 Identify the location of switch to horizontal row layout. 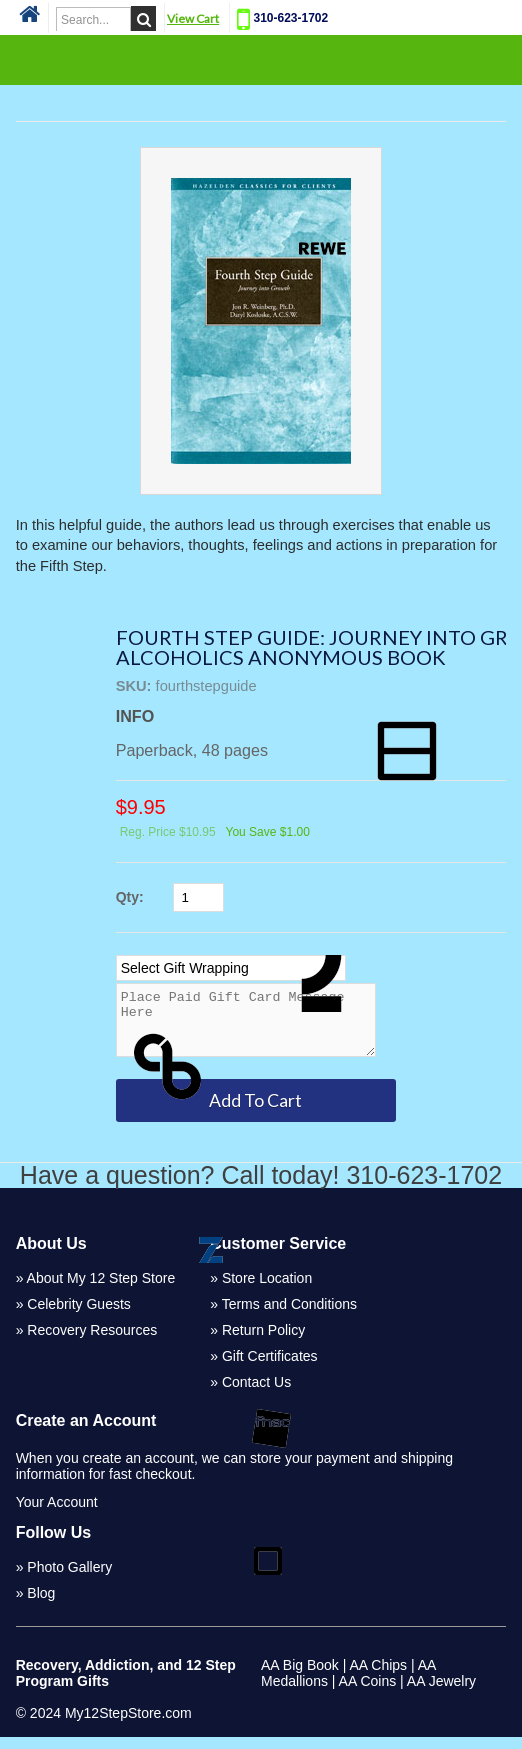
(407, 751).